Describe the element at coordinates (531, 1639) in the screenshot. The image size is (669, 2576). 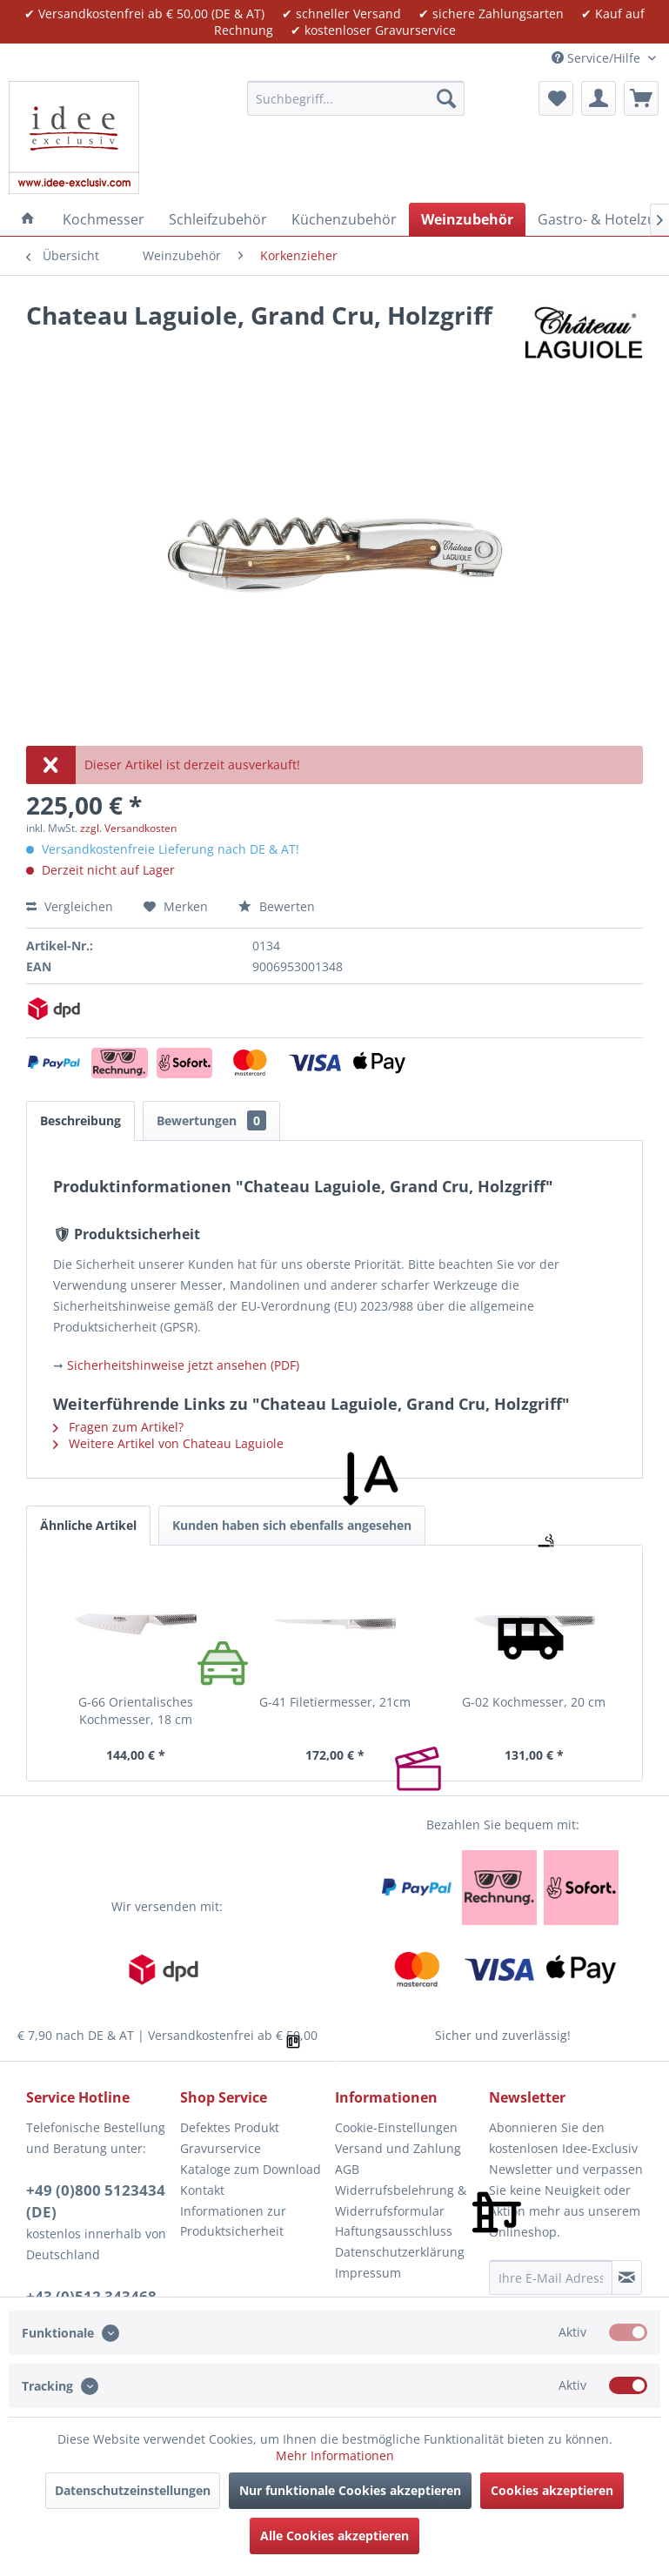
I see `access airport shuttle services` at that location.